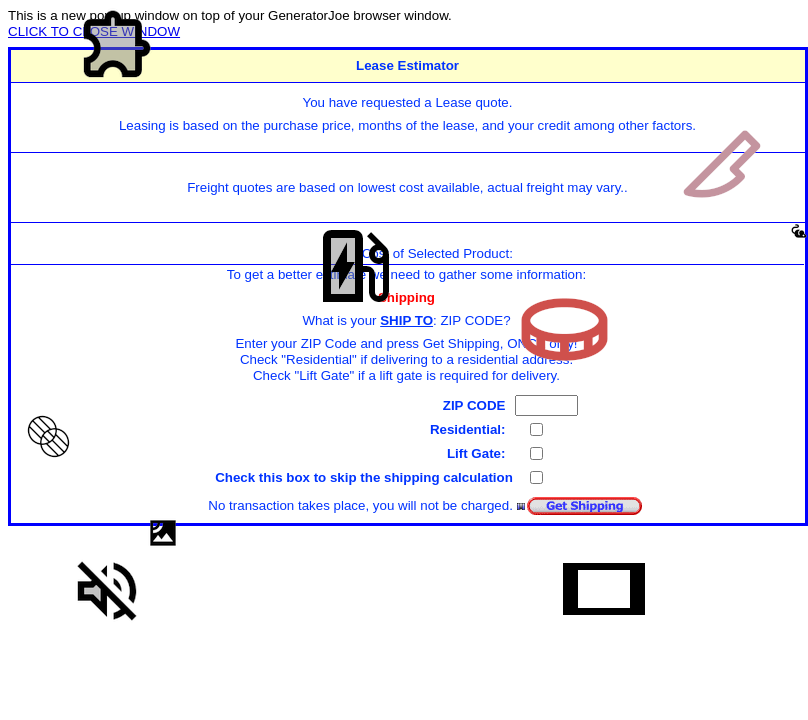  I want to click on switch device to landscape orientation, so click(604, 589).